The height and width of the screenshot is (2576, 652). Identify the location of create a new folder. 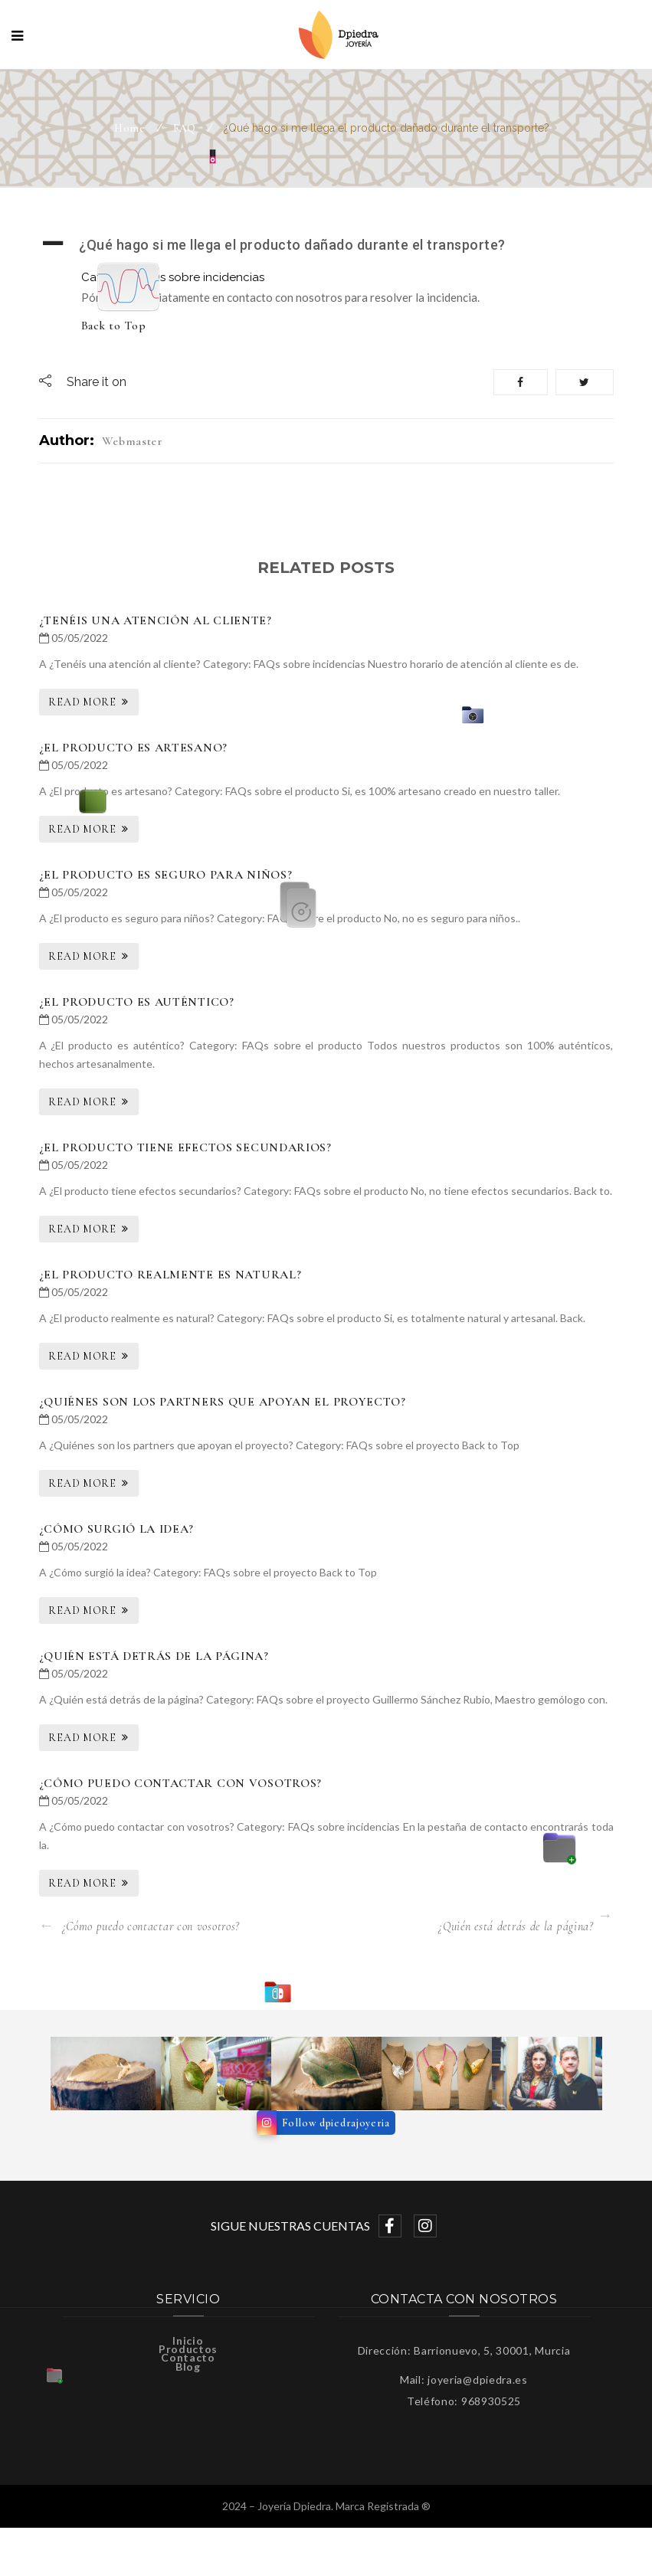
(559, 1848).